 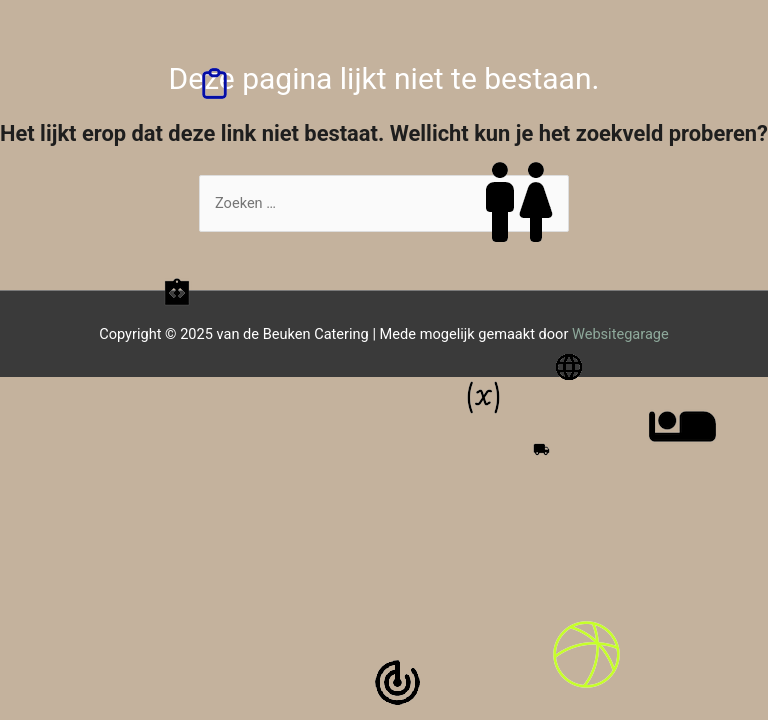 I want to click on view integration or embed code, so click(x=177, y=293).